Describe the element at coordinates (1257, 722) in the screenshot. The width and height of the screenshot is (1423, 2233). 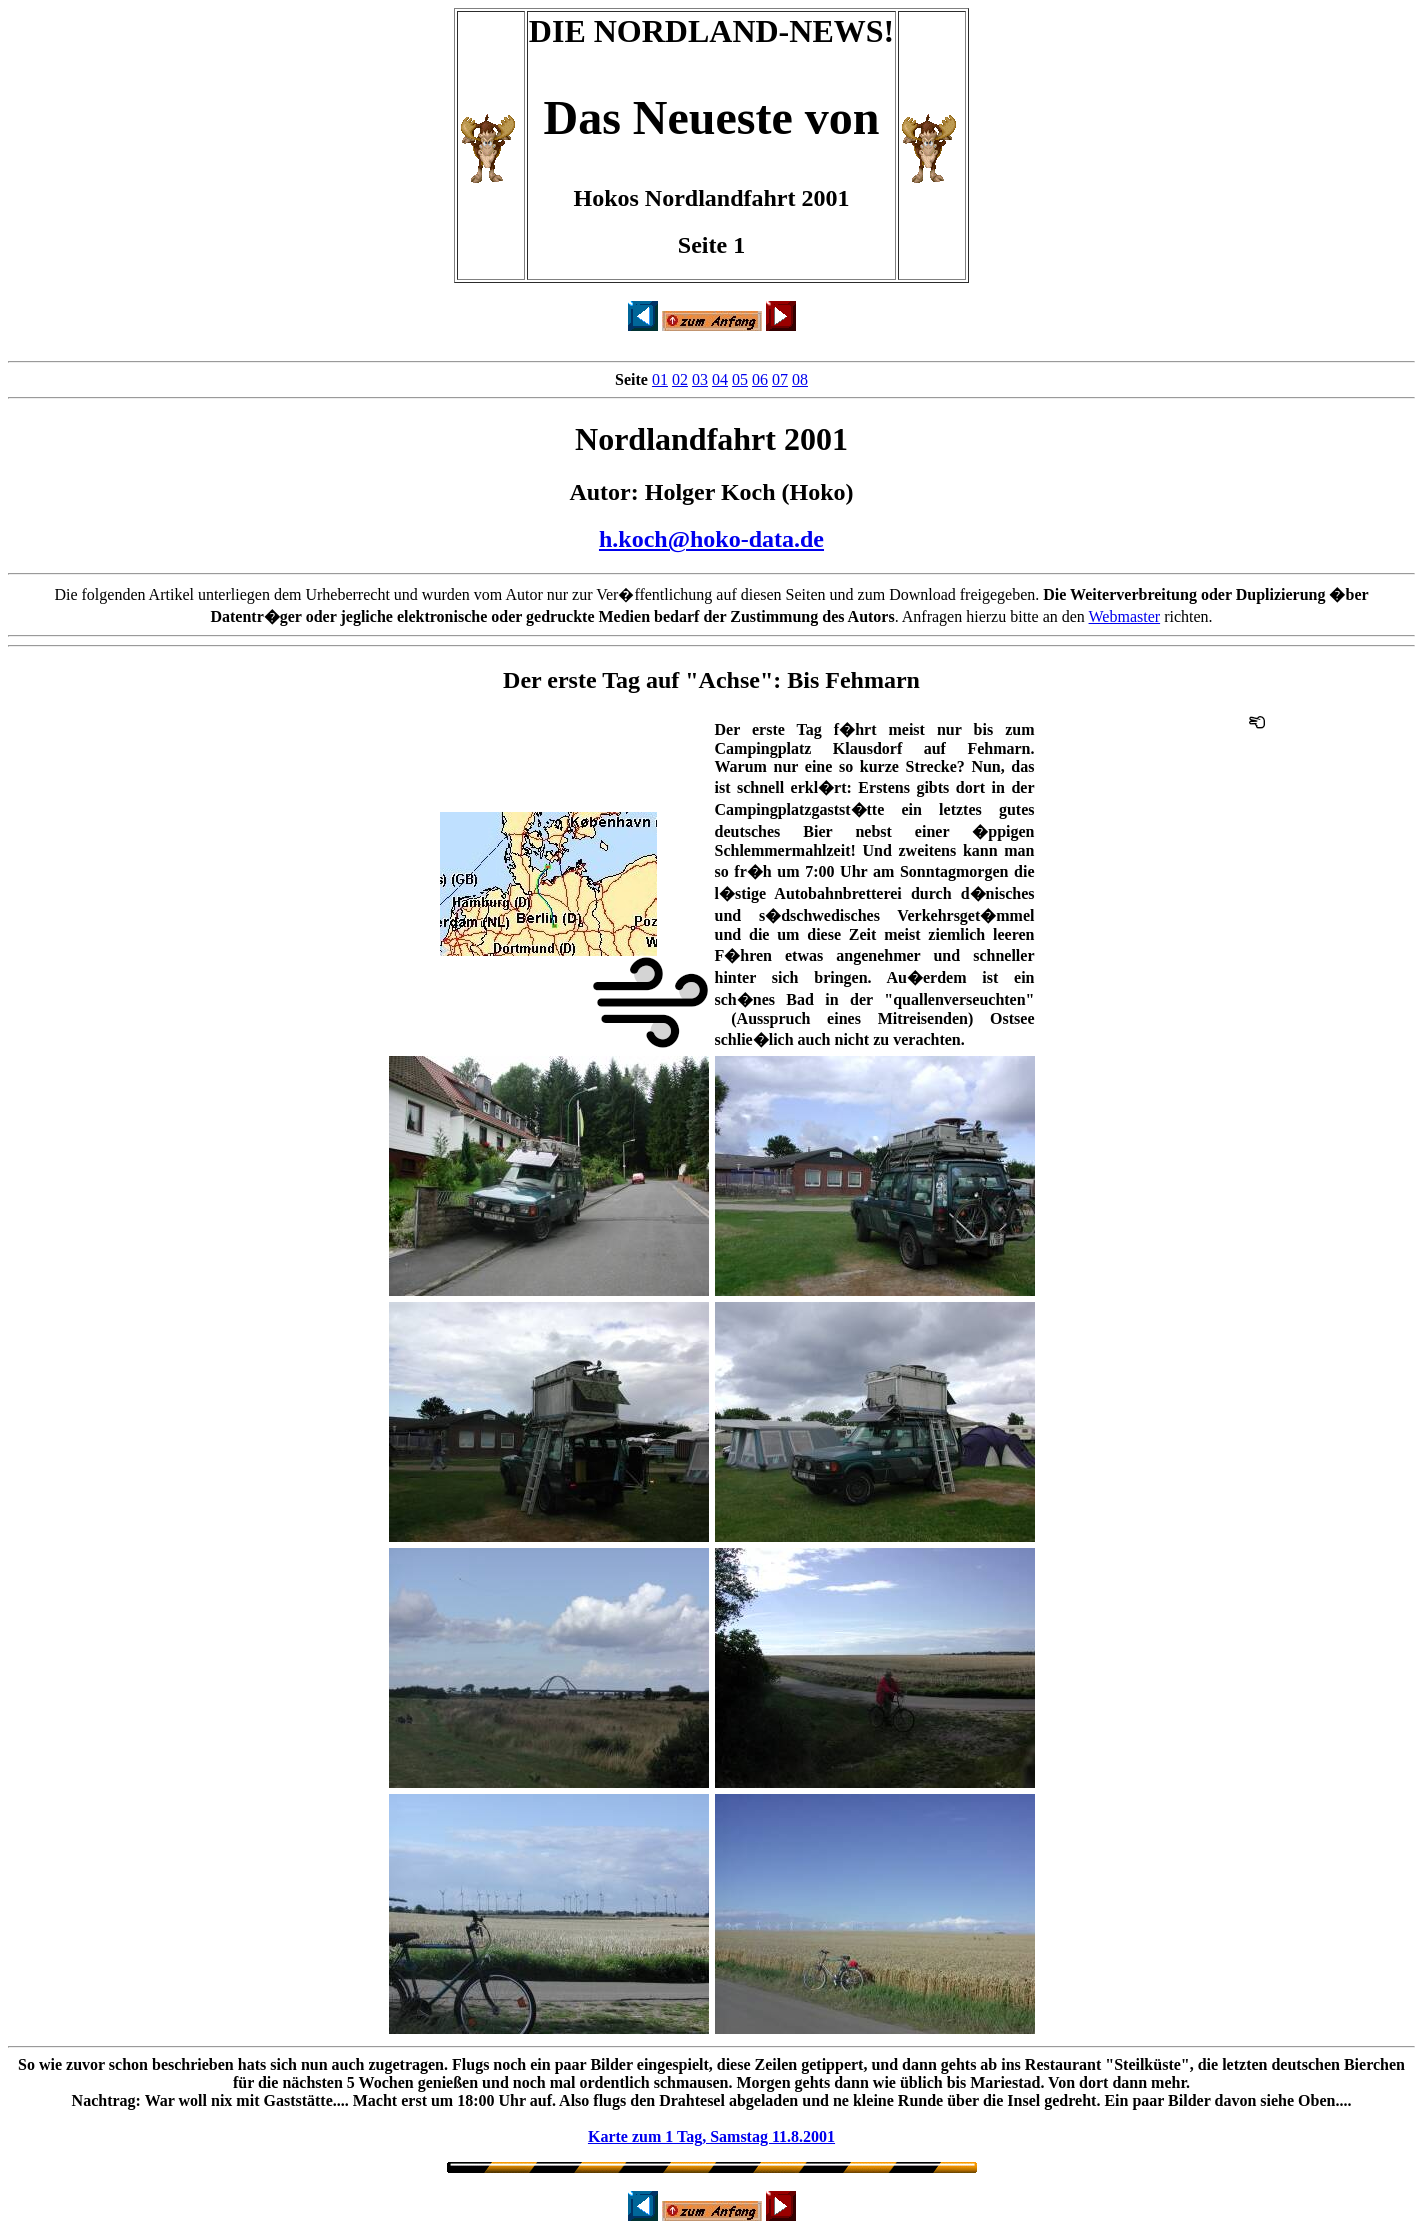
I see `scissors gesture for rock-paper-scissors game` at that location.